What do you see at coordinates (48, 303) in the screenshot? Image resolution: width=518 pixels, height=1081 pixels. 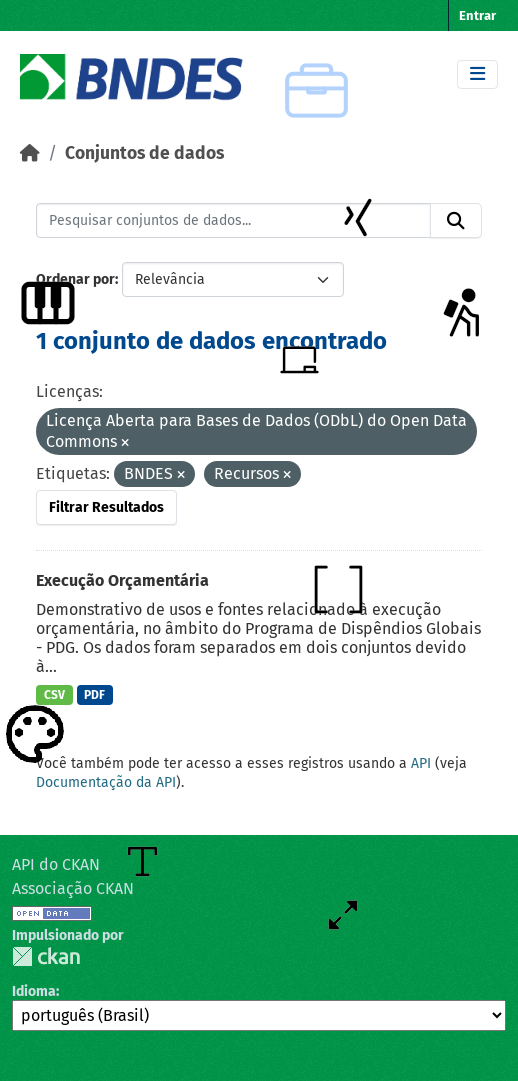 I see `open piano or keyboard instrument app` at bounding box center [48, 303].